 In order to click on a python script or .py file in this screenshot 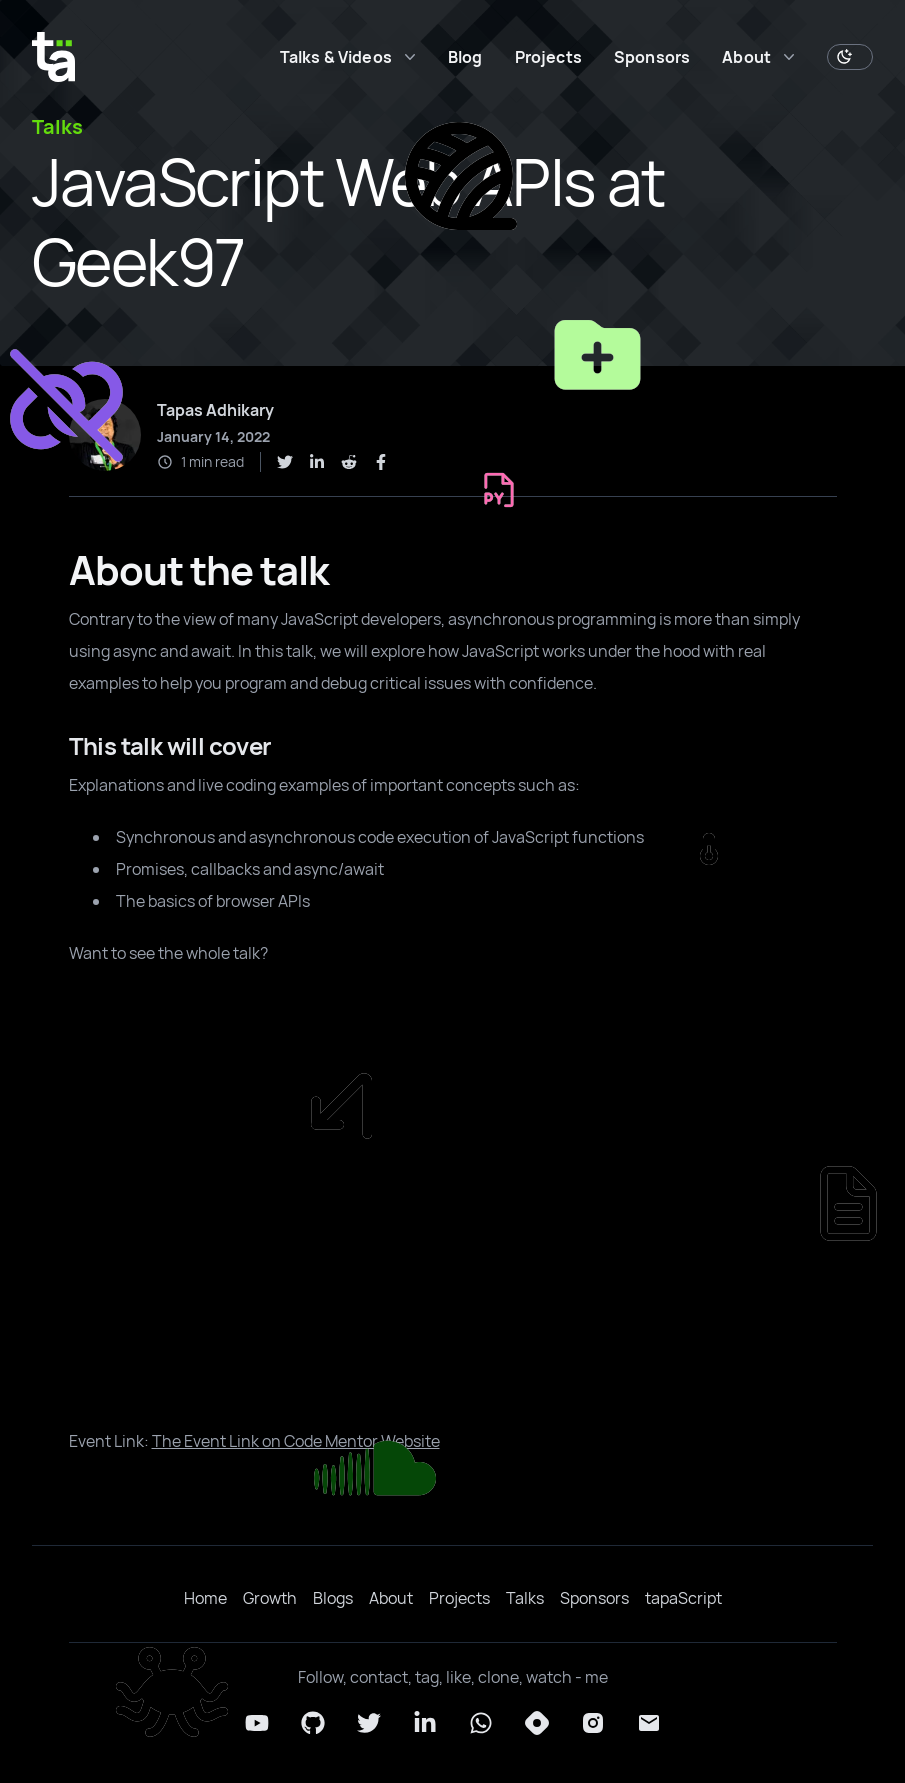, I will do `click(499, 490)`.